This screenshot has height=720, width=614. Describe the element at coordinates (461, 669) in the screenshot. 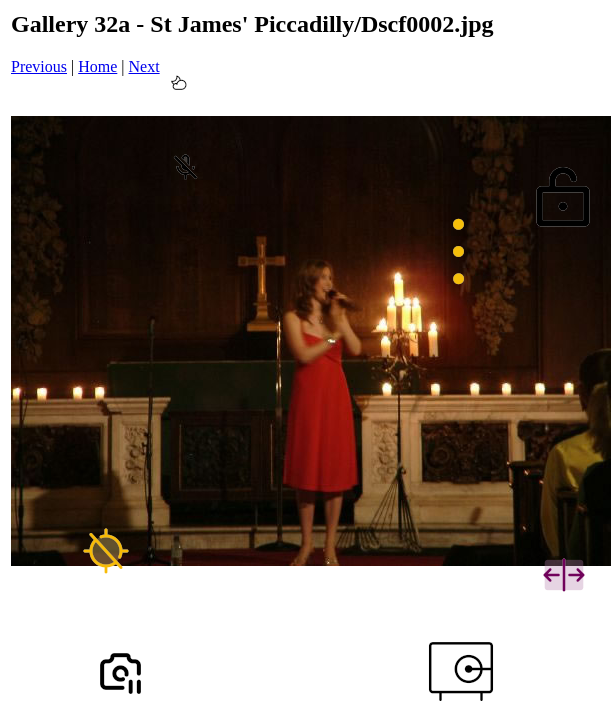

I see `access secure storage or vault` at that location.